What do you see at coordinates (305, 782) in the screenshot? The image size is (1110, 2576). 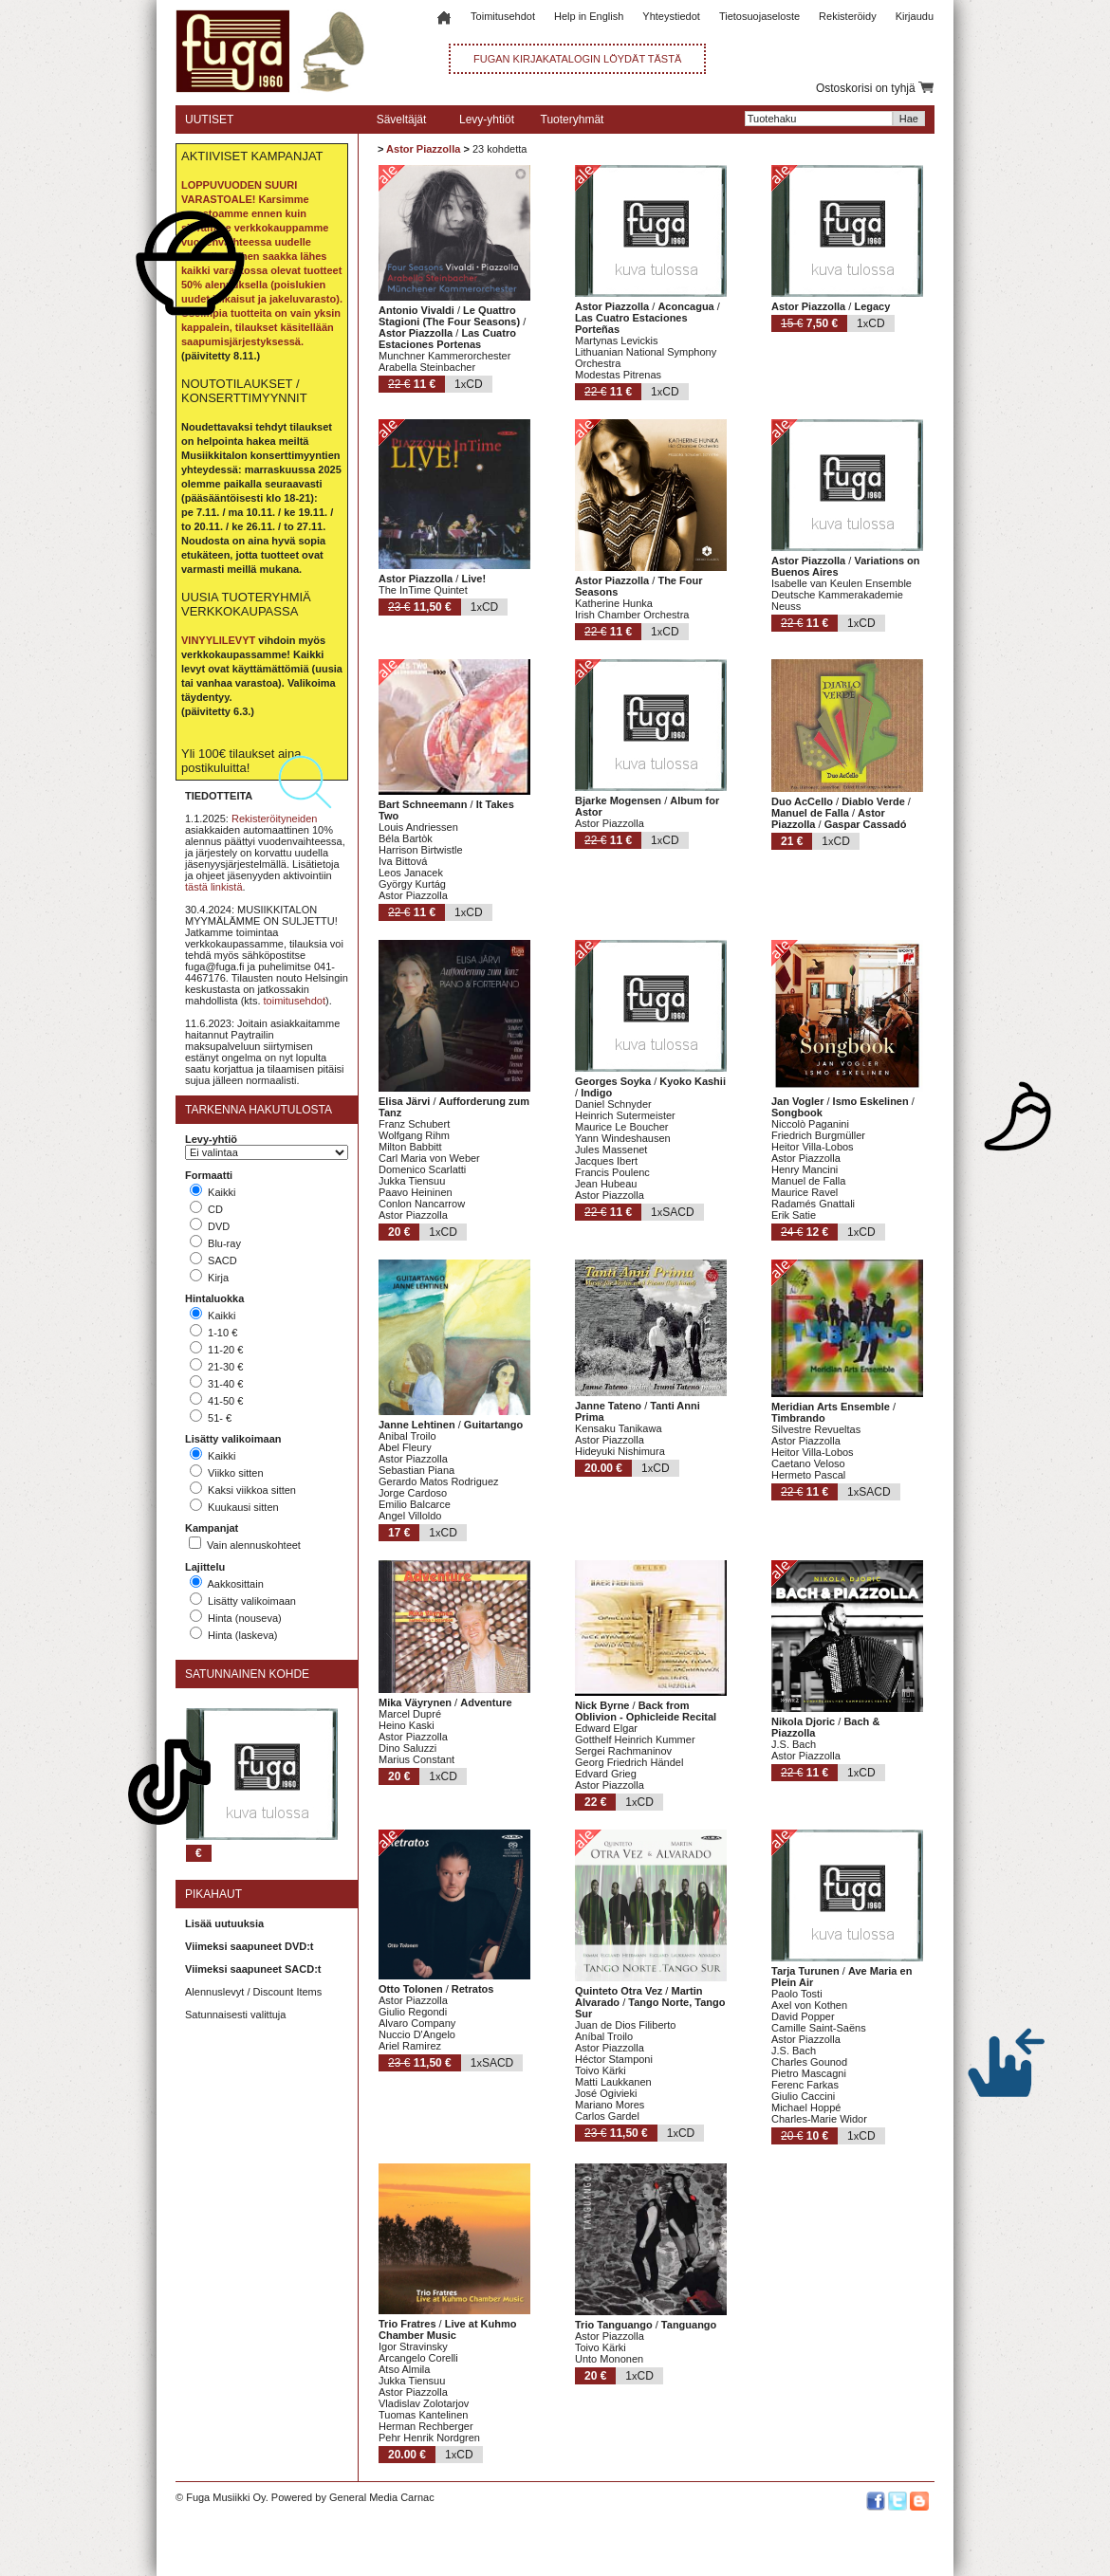 I see `search for content or items` at bounding box center [305, 782].